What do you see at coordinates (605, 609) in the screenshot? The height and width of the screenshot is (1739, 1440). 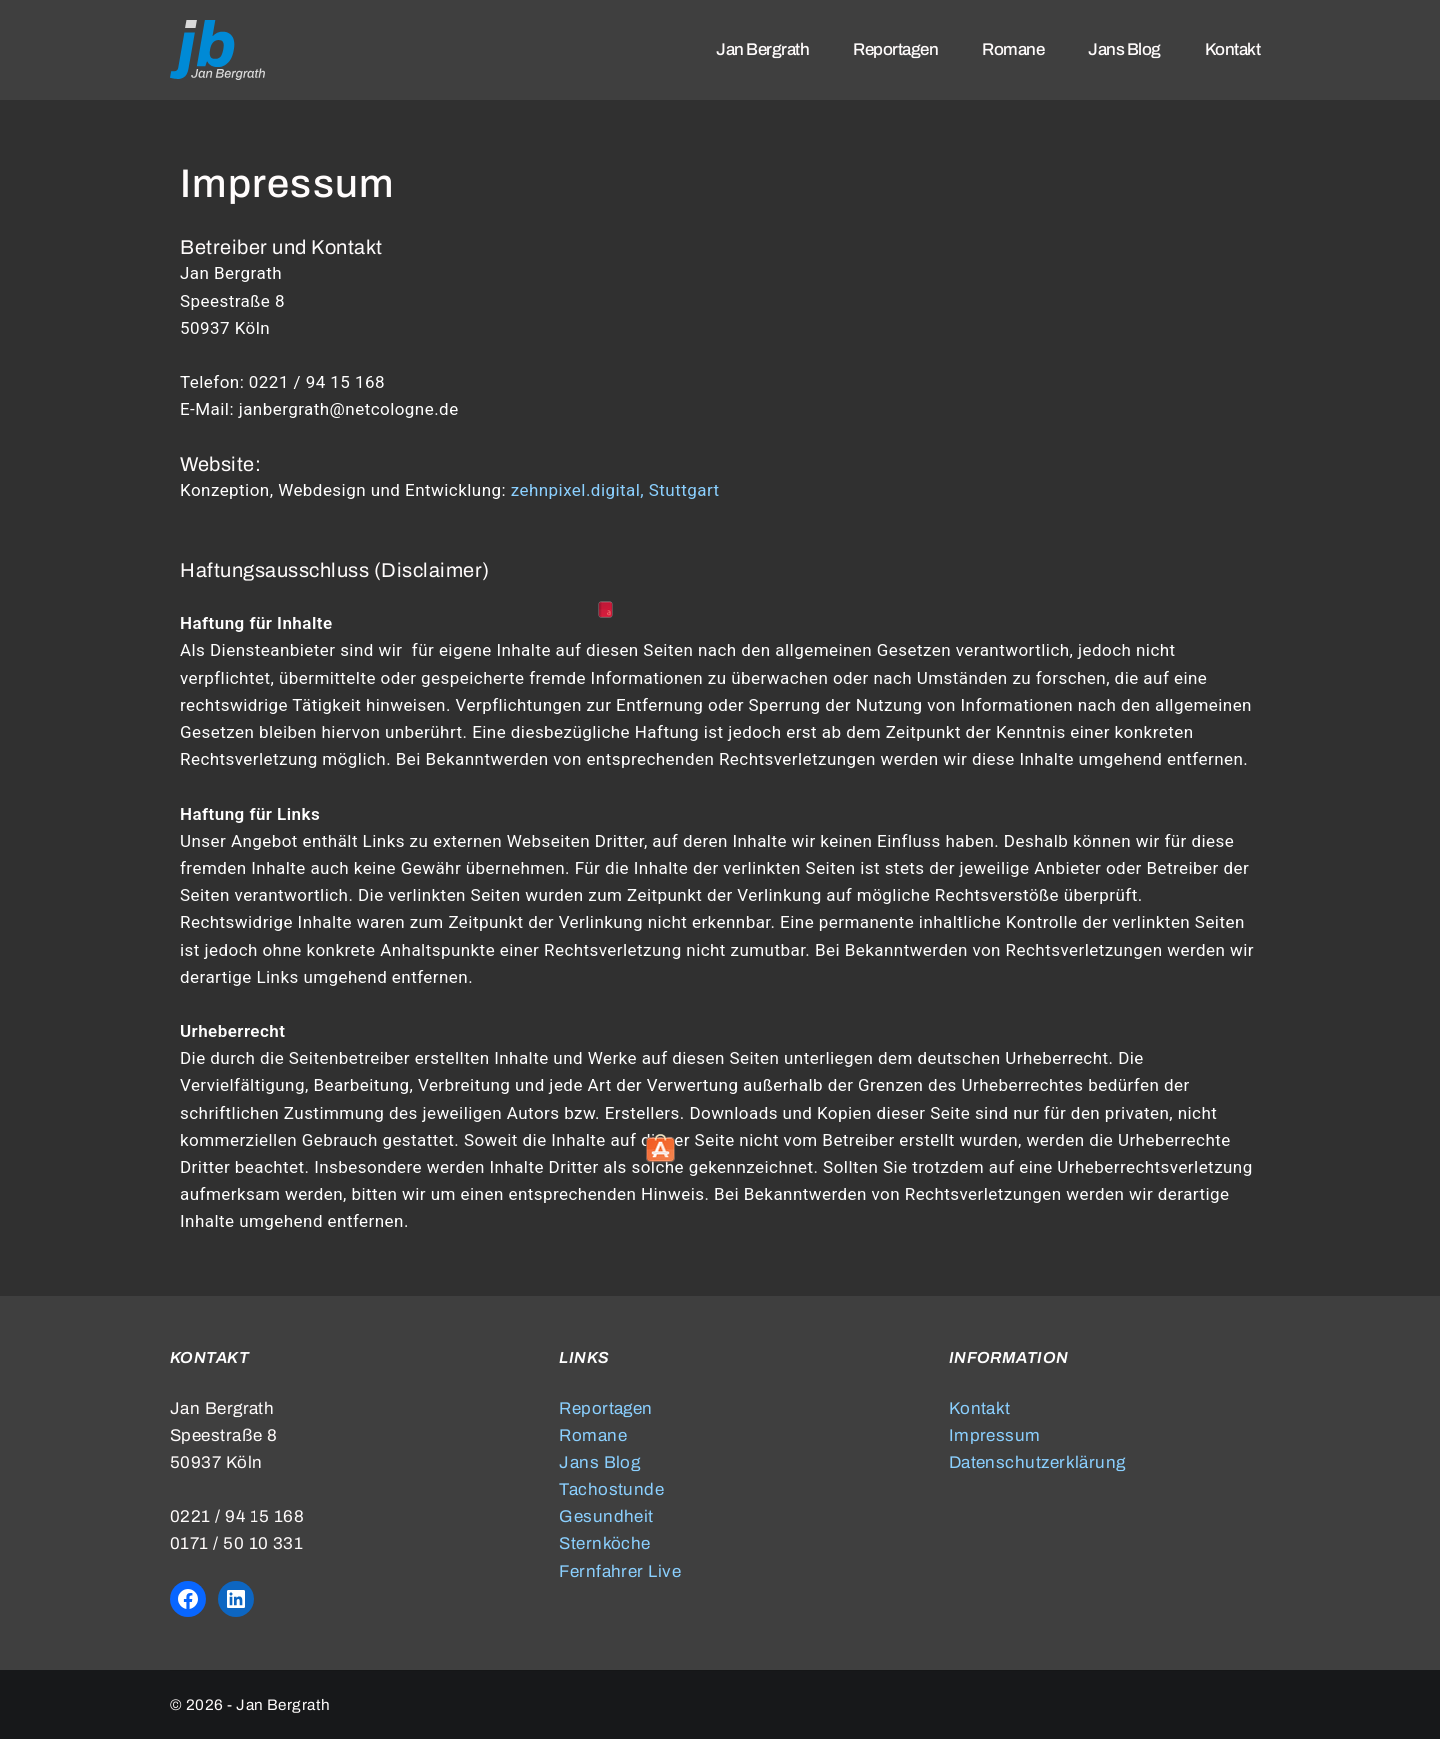 I see `open the dictionary app` at bounding box center [605, 609].